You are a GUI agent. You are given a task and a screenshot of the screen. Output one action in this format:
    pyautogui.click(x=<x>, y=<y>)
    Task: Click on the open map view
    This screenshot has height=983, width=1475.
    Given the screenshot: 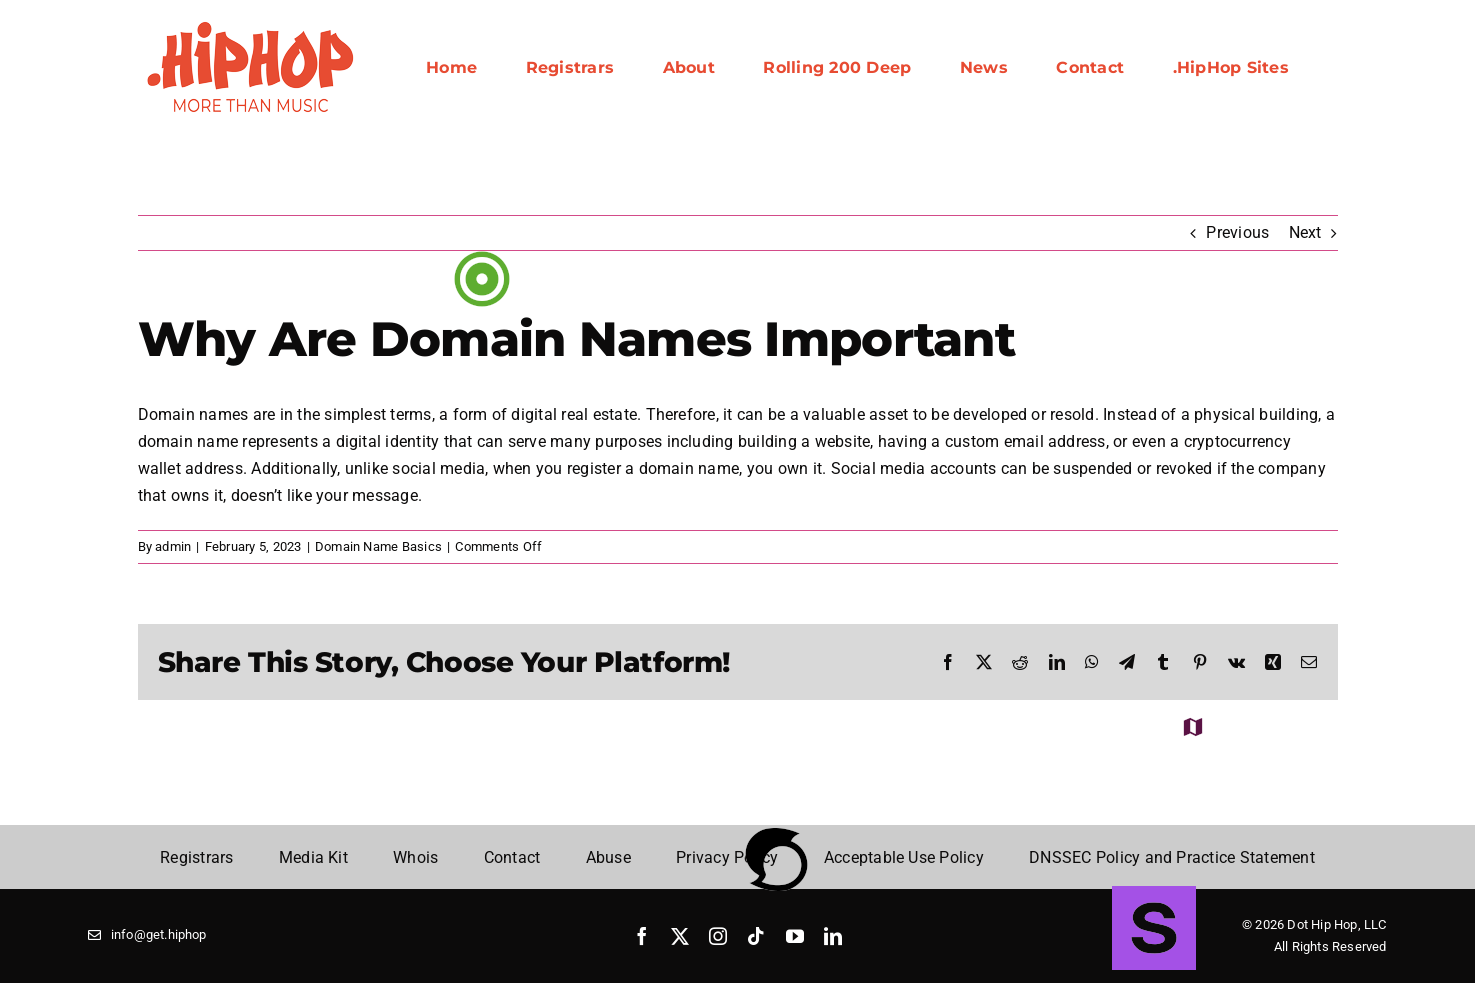 What is the action you would take?
    pyautogui.click(x=1193, y=727)
    